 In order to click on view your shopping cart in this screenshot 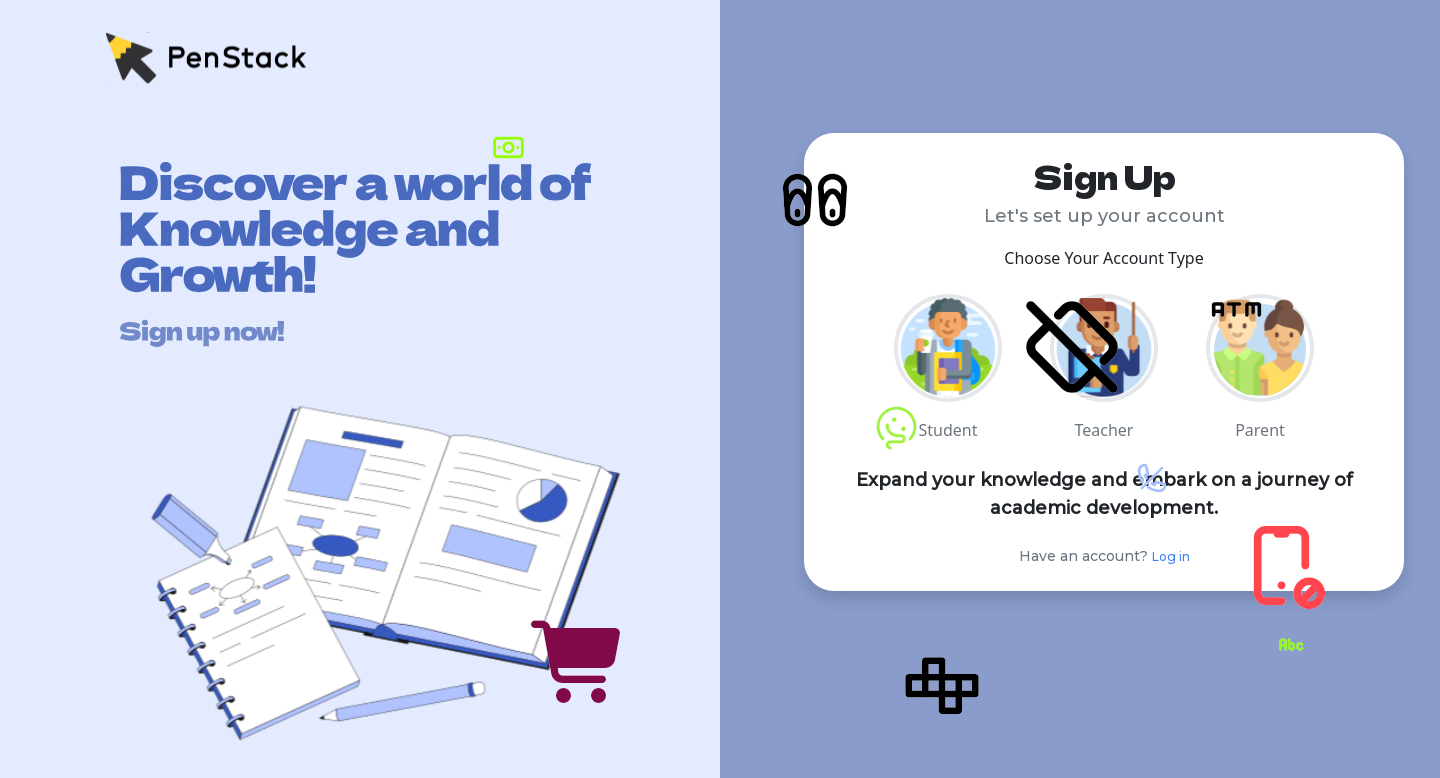, I will do `click(581, 663)`.